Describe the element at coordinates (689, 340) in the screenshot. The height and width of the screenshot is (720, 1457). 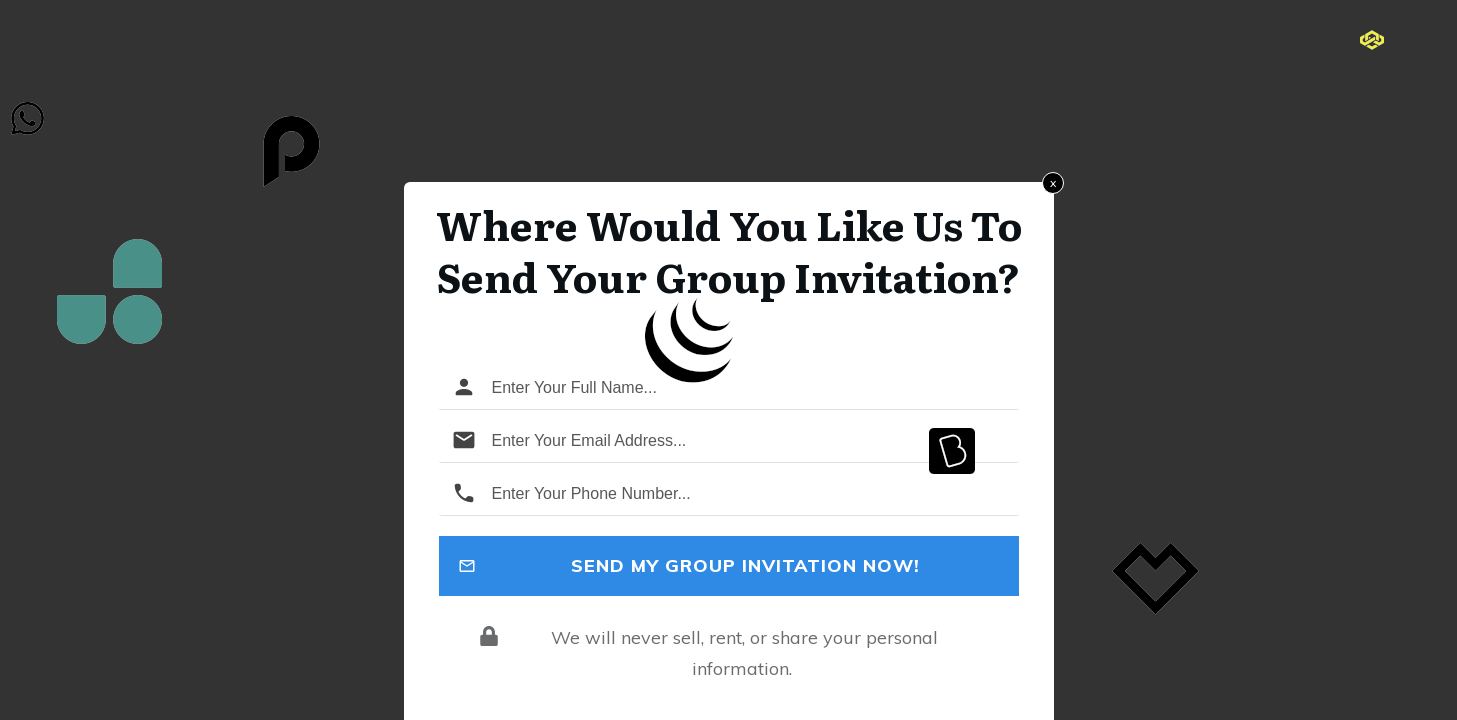
I see `jQuery JavaScript library logo` at that location.